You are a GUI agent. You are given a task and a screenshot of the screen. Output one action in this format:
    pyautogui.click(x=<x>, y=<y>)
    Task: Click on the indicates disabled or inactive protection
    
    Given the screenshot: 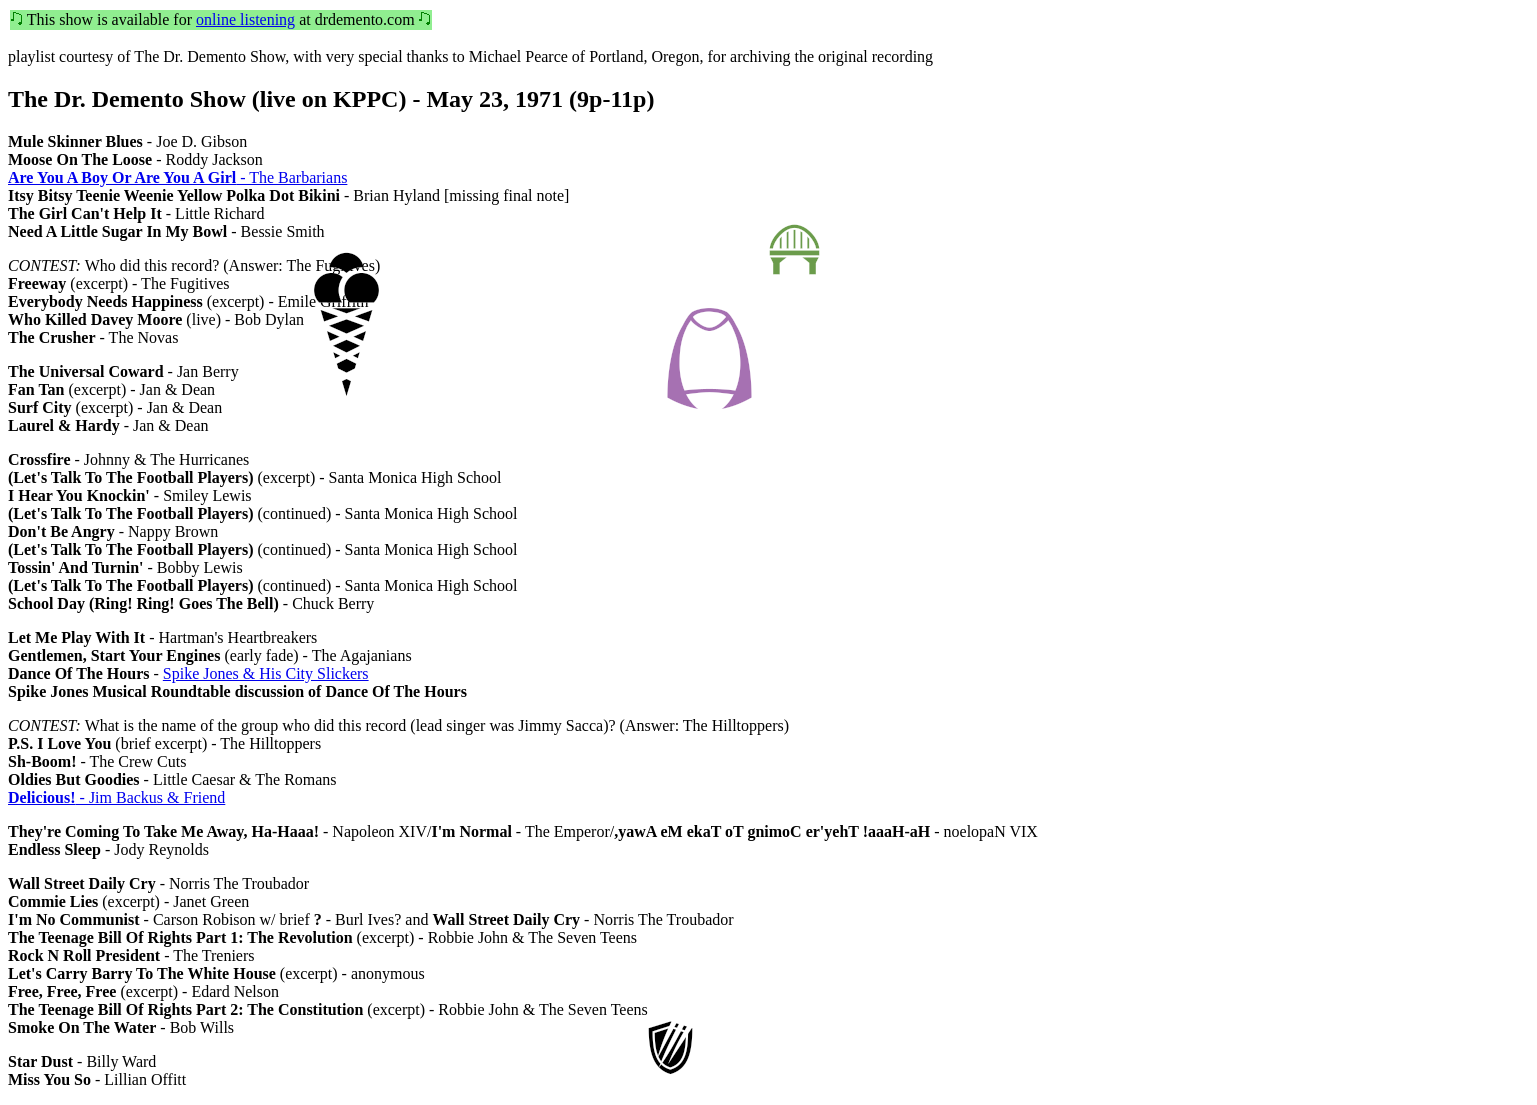 What is the action you would take?
    pyautogui.click(x=670, y=1047)
    